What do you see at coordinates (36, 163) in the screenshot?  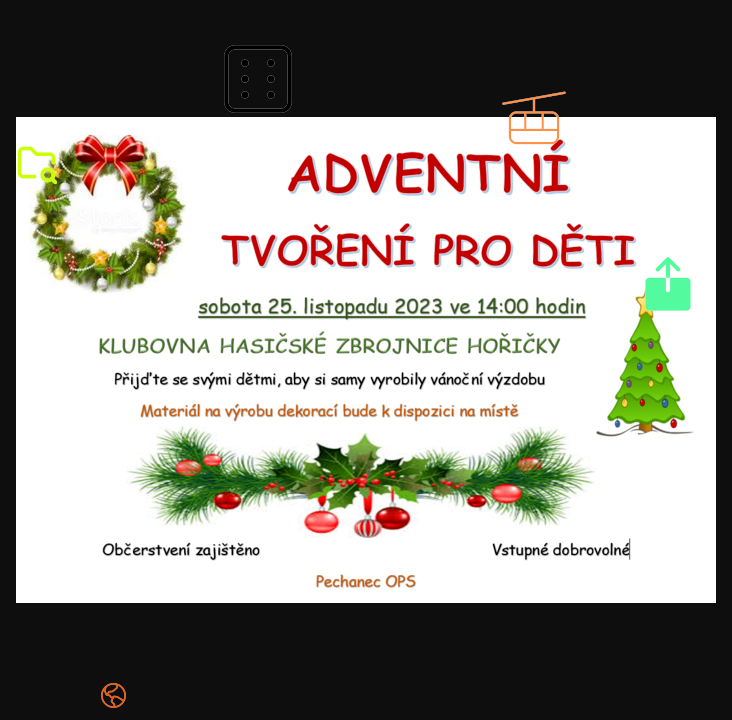 I see `search within a folder` at bounding box center [36, 163].